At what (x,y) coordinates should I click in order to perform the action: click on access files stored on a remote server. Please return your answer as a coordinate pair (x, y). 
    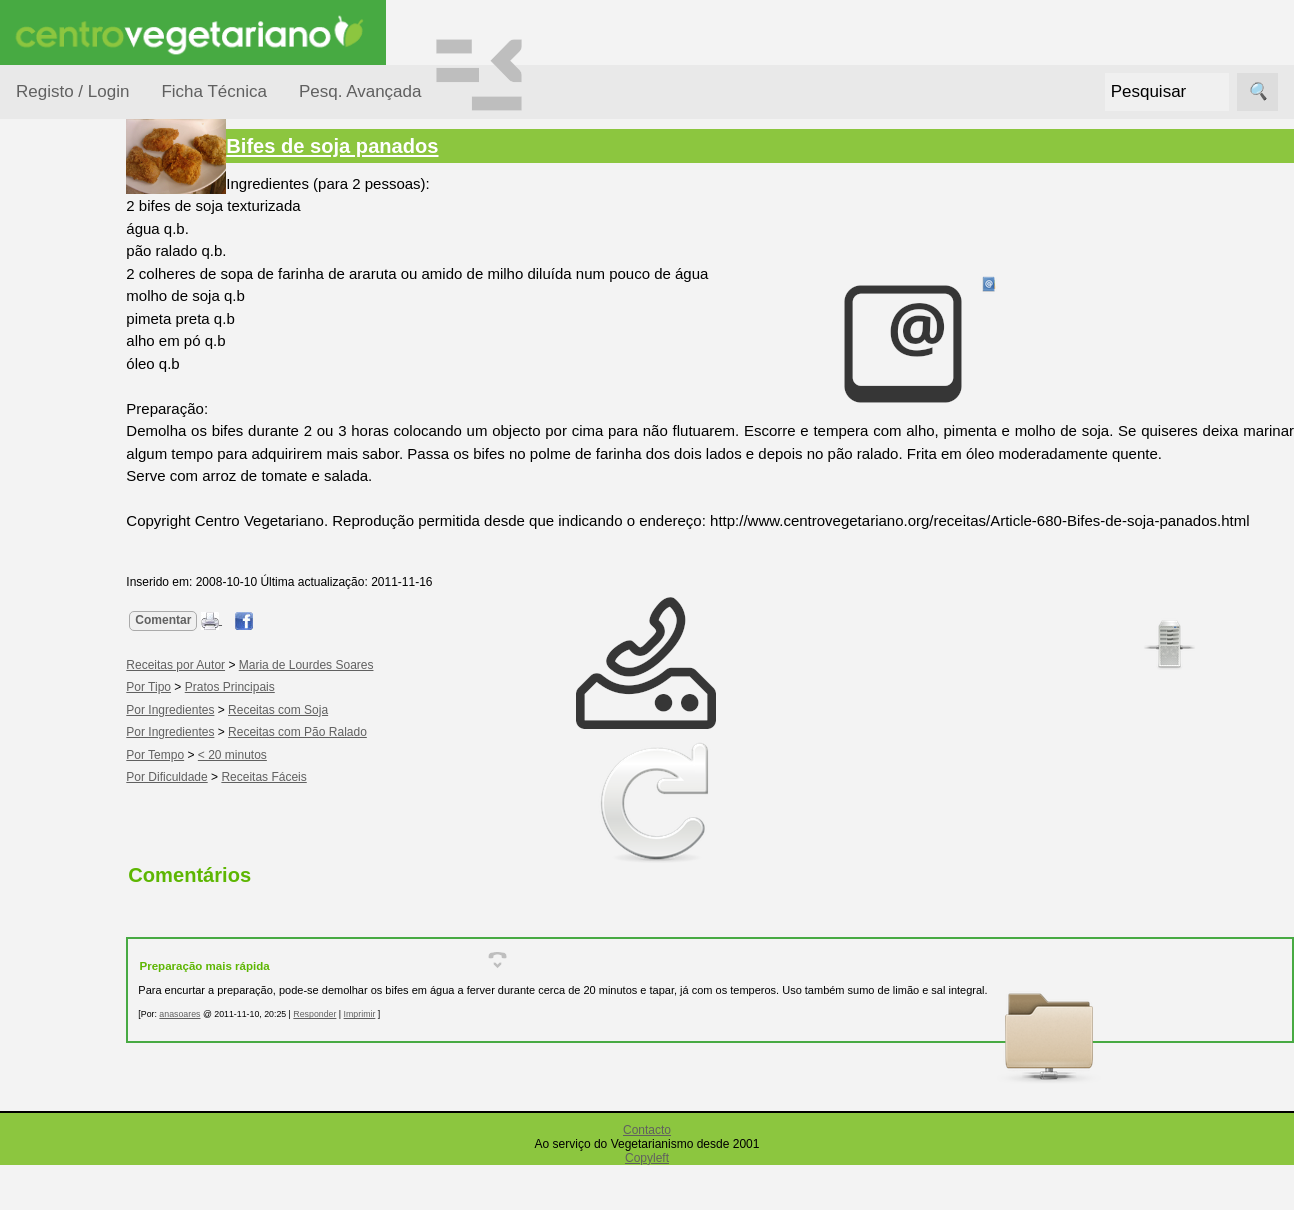
    Looking at the image, I should click on (1049, 1039).